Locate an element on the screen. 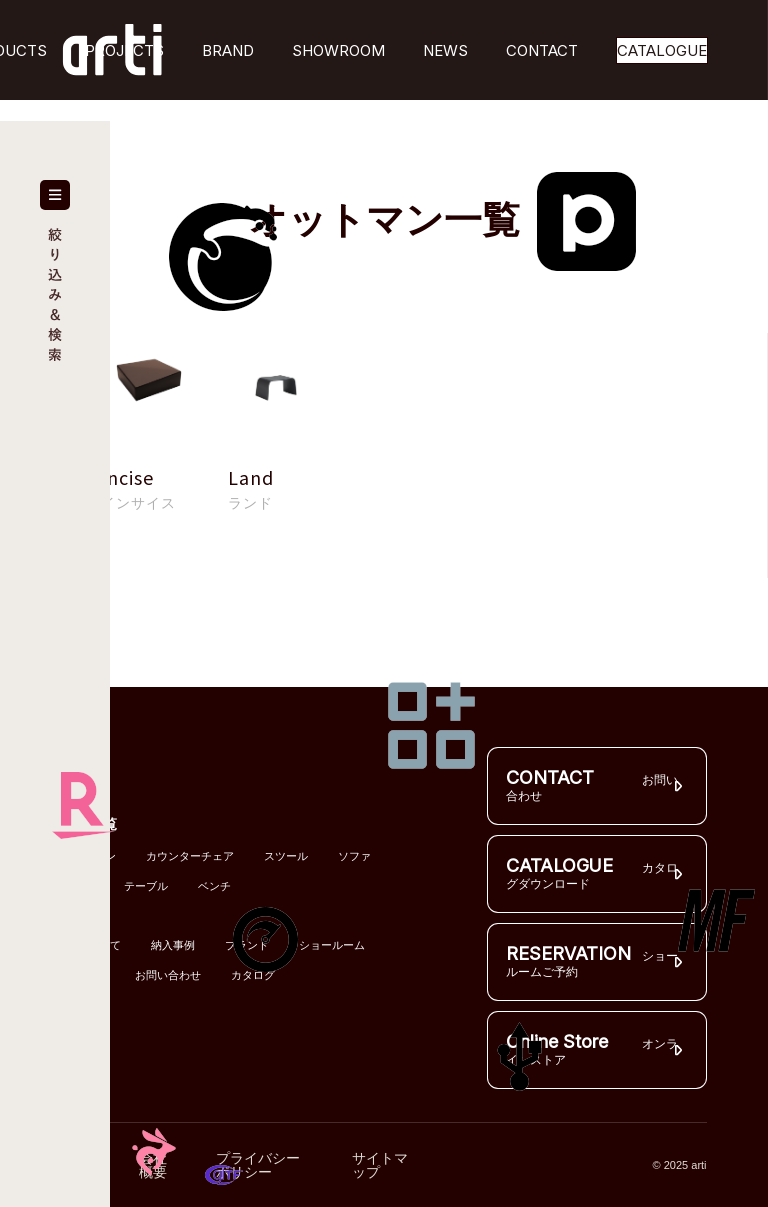 Image resolution: width=768 pixels, height=1207 pixels. visit MetaFilter community website is located at coordinates (716, 920).